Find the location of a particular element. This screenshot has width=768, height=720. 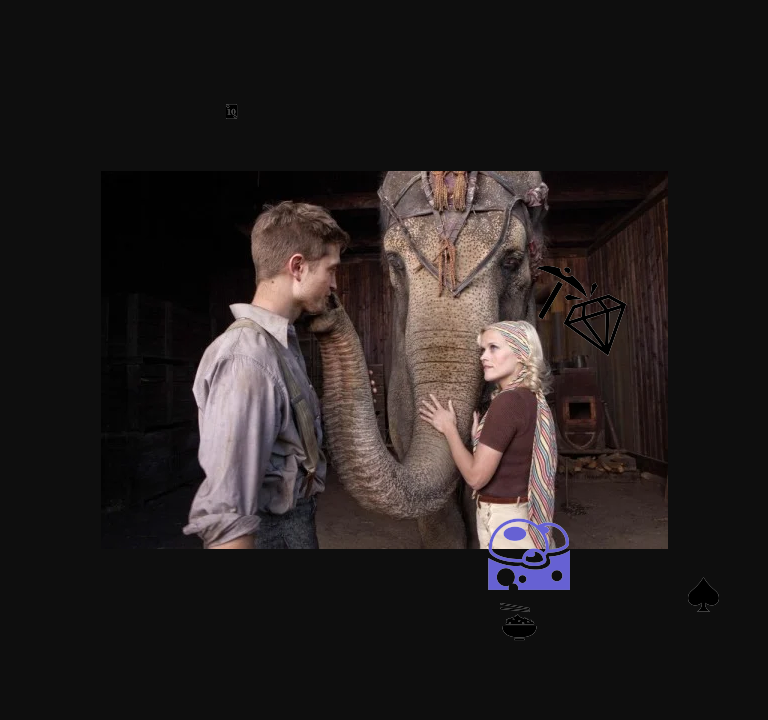

spades suit symbol in a card game is located at coordinates (703, 594).